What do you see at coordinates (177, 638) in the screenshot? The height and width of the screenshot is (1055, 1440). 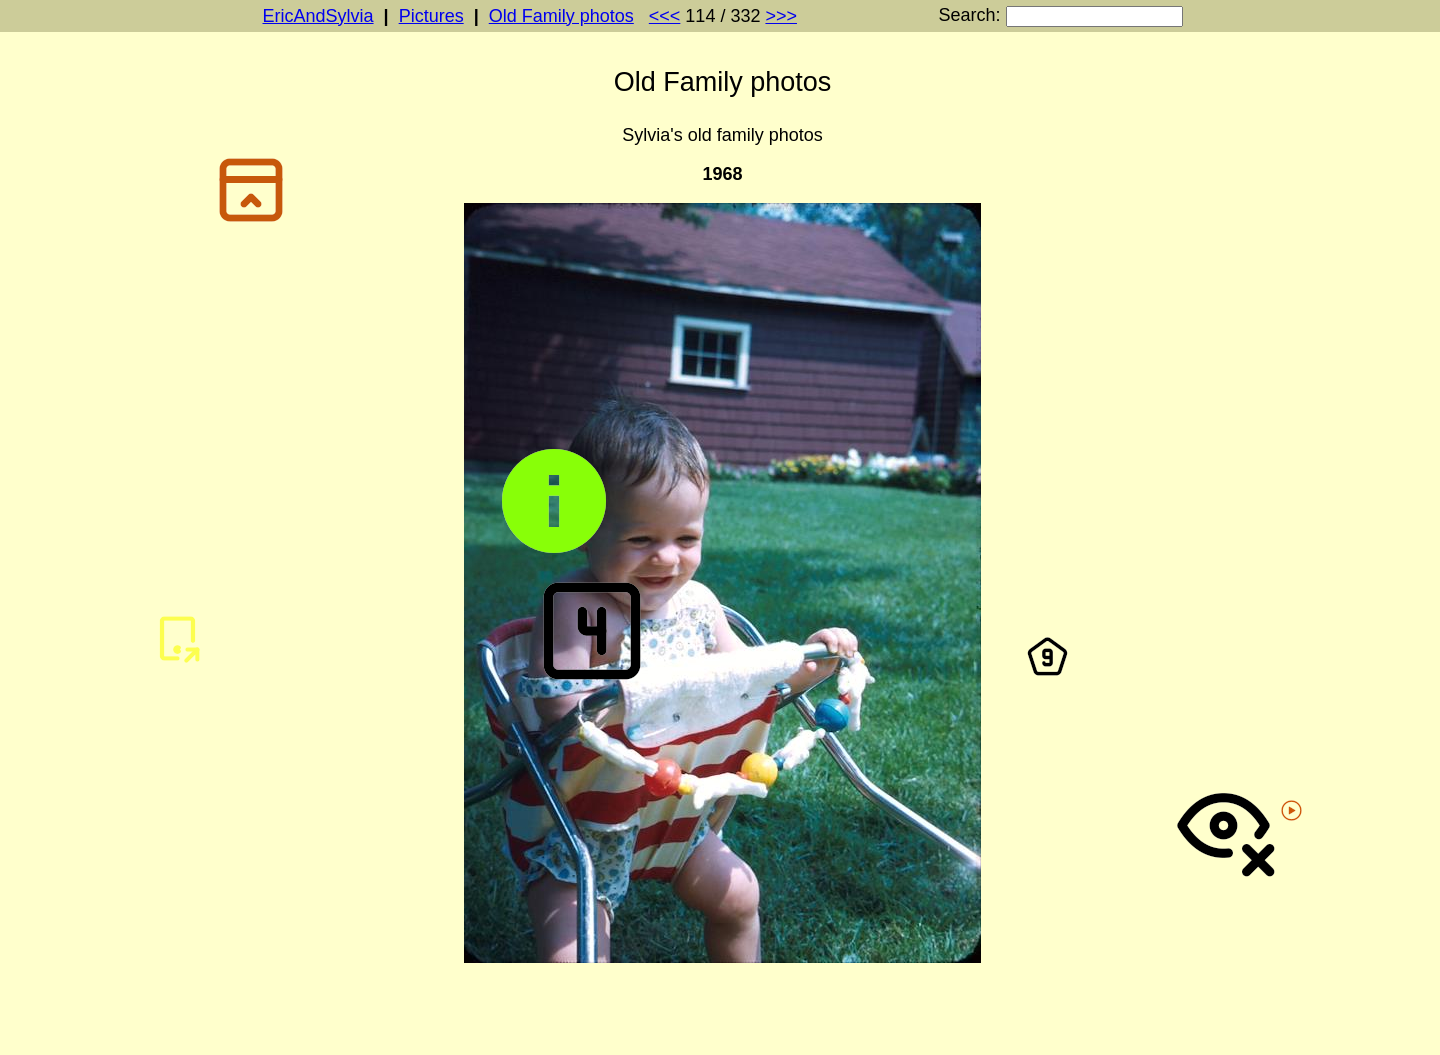 I see `share content from tablet to another device` at bounding box center [177, 638].